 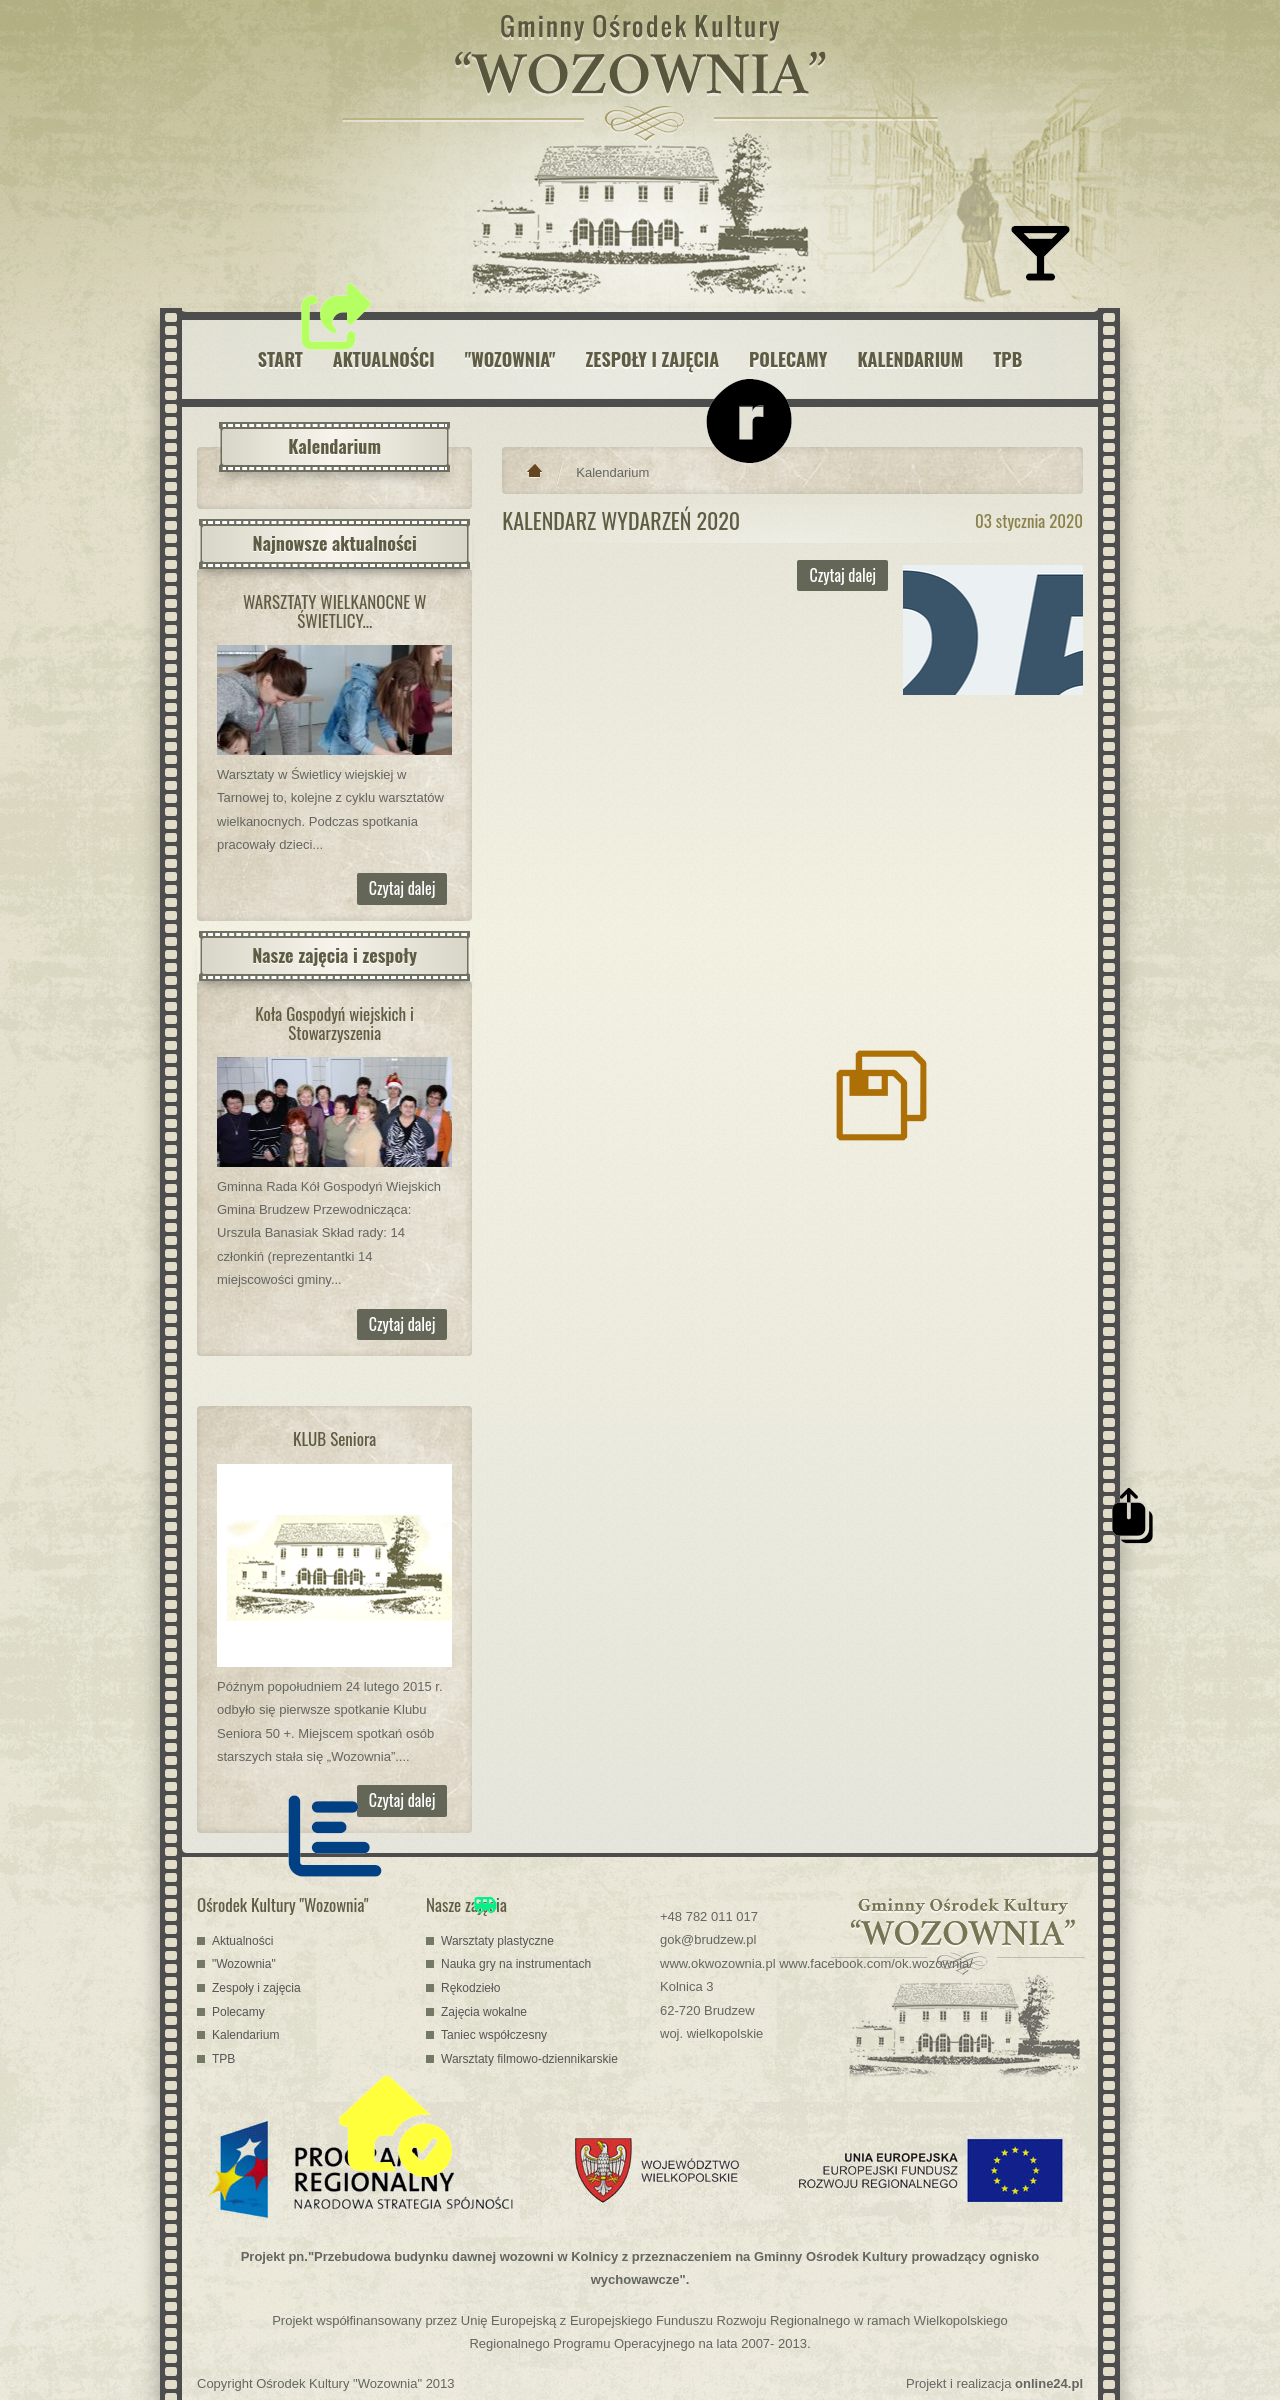 What do you see at coordinates (334, 316) in the screenshot?
I see `share content to another app or platform` at bounding box center [334, 316].